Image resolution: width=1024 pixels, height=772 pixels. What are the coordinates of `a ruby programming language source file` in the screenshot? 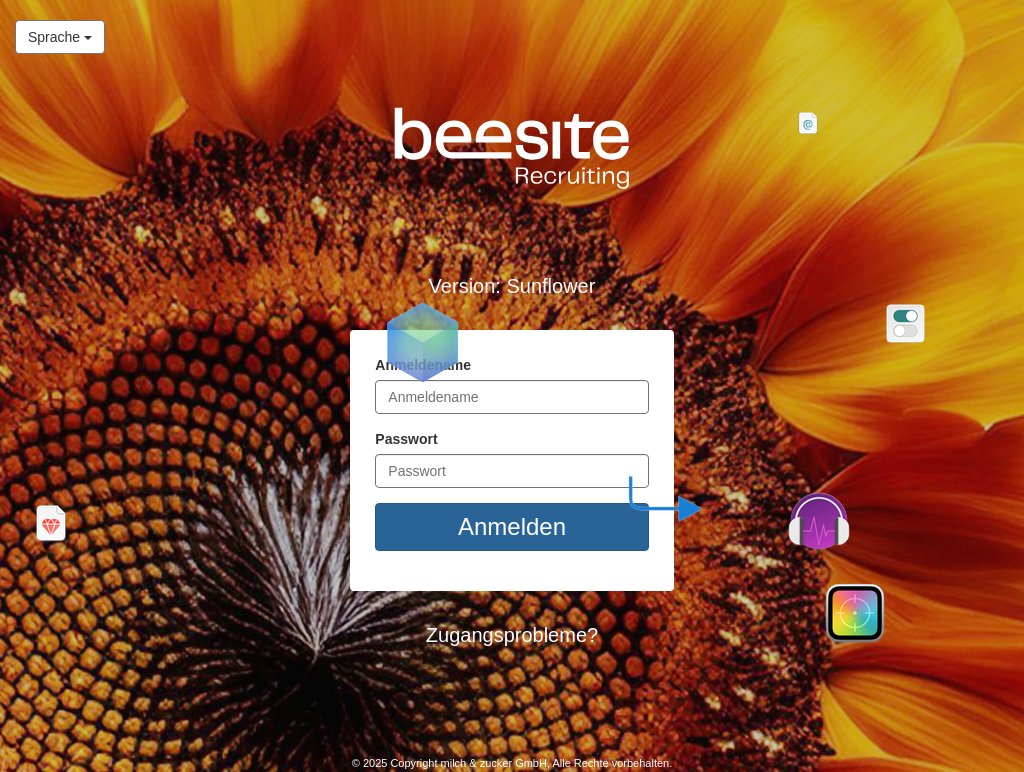 It's located at (51, 523).